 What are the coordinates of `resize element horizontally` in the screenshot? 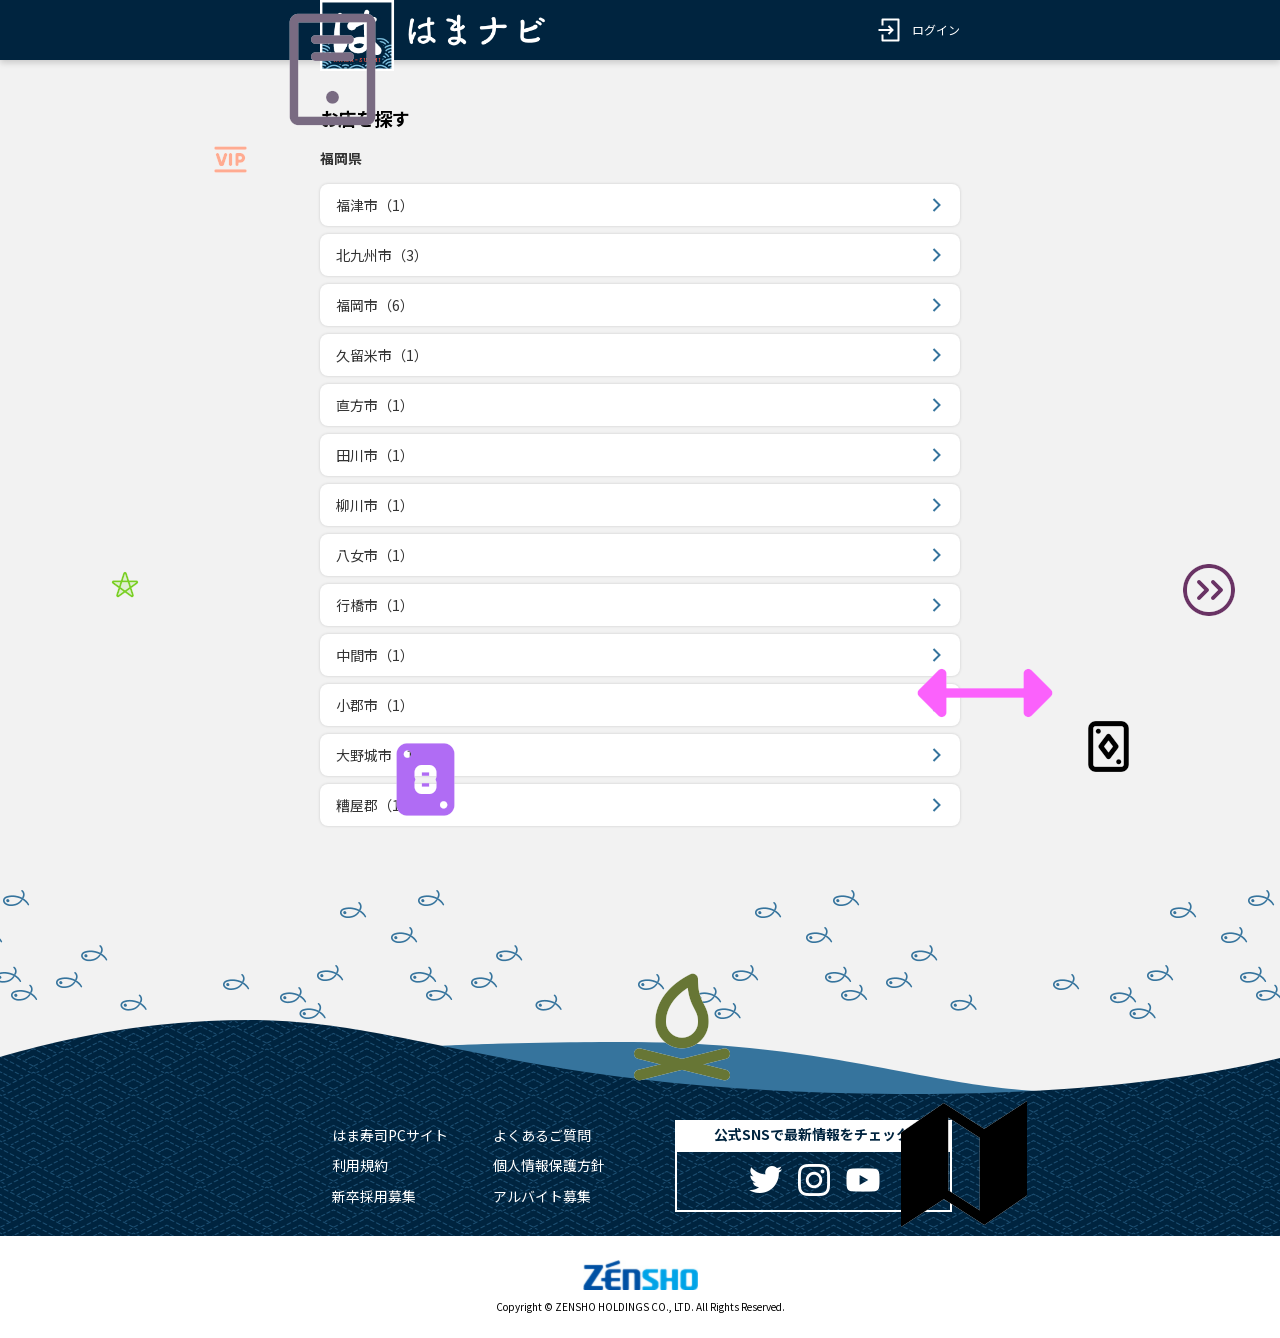 It's located at (985, 693).